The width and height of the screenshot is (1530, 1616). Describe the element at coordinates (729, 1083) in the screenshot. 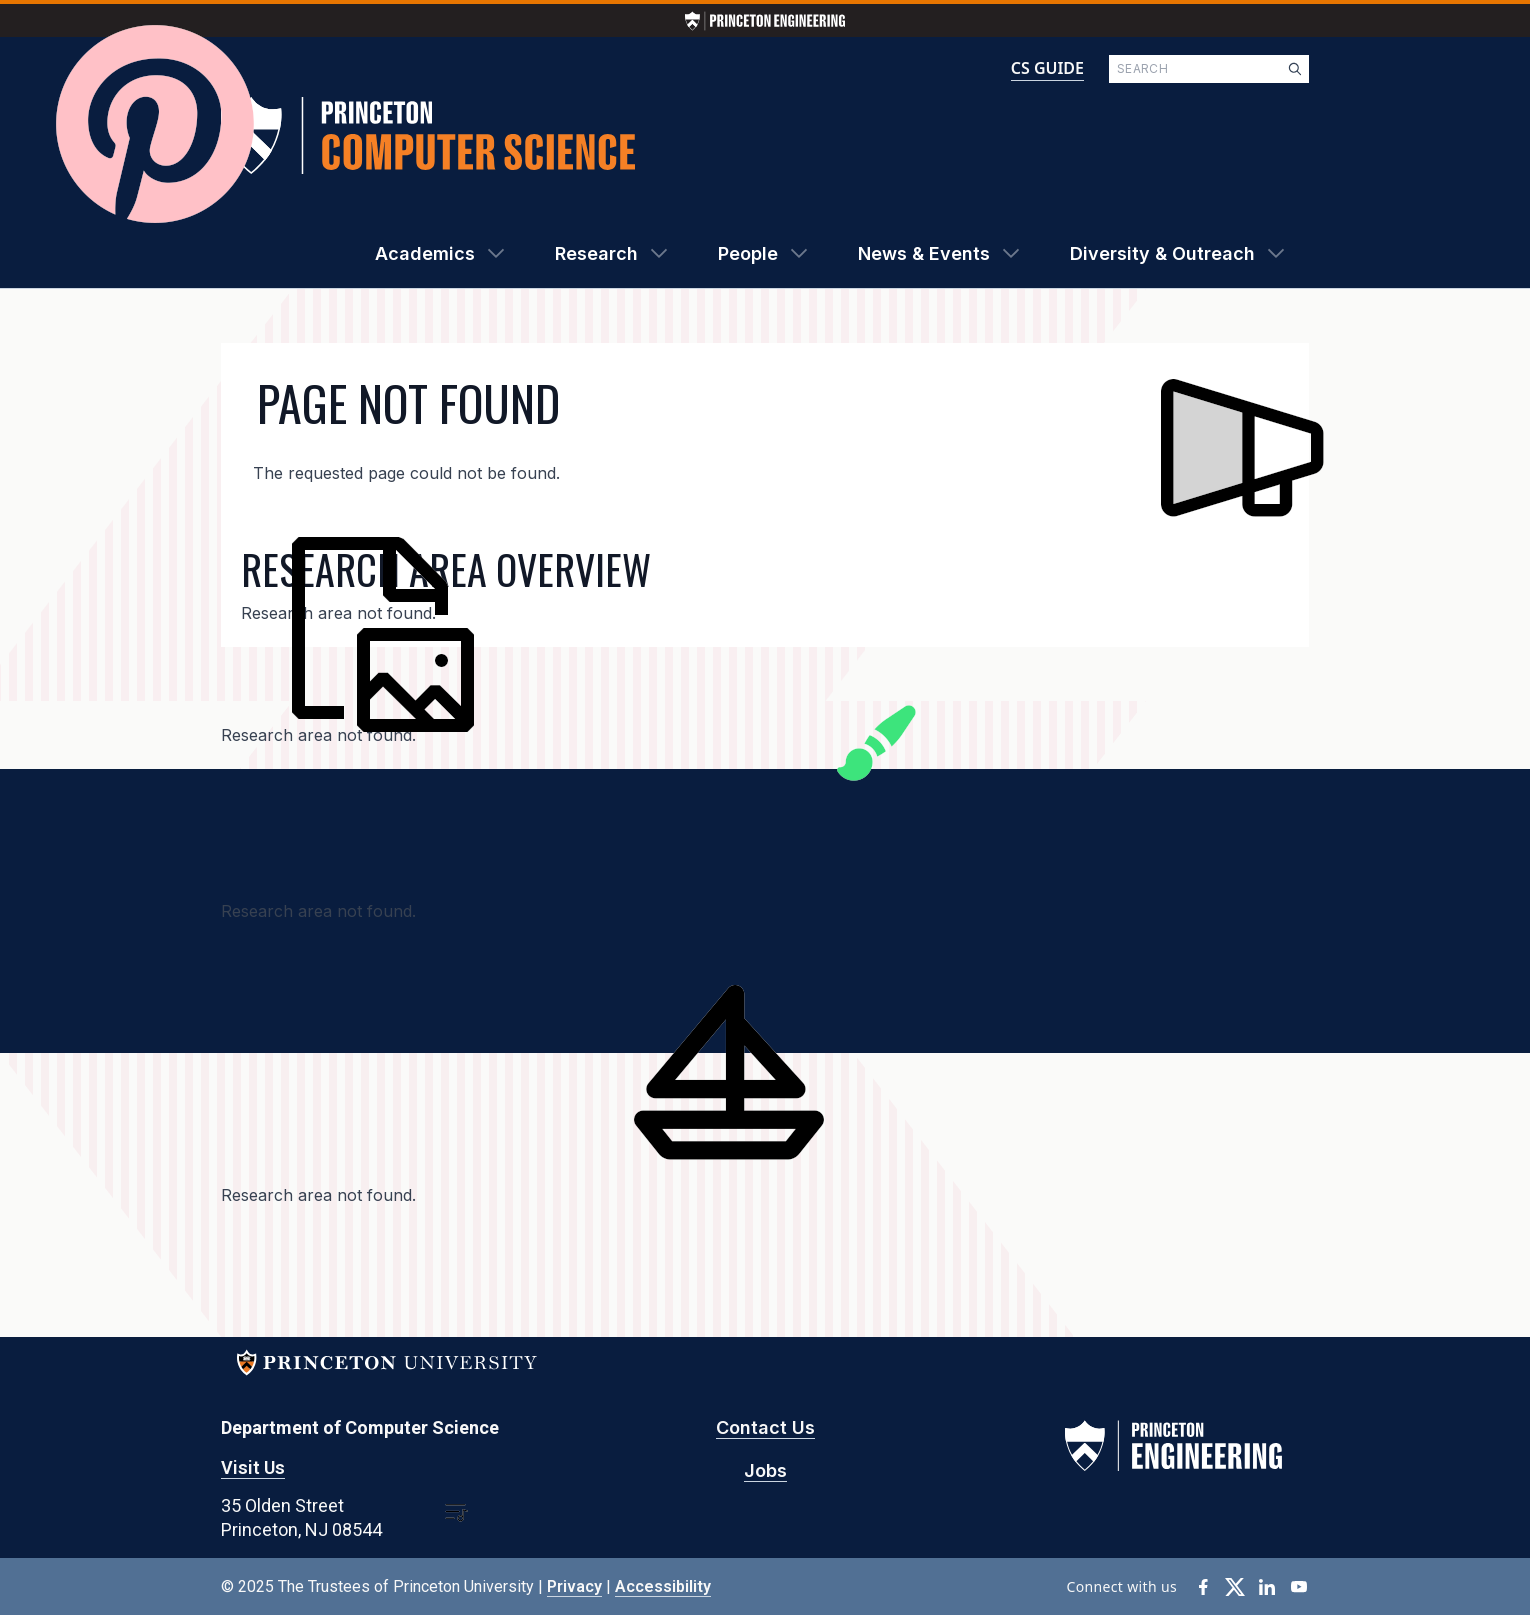

I see `access marine or boating features` at that location.